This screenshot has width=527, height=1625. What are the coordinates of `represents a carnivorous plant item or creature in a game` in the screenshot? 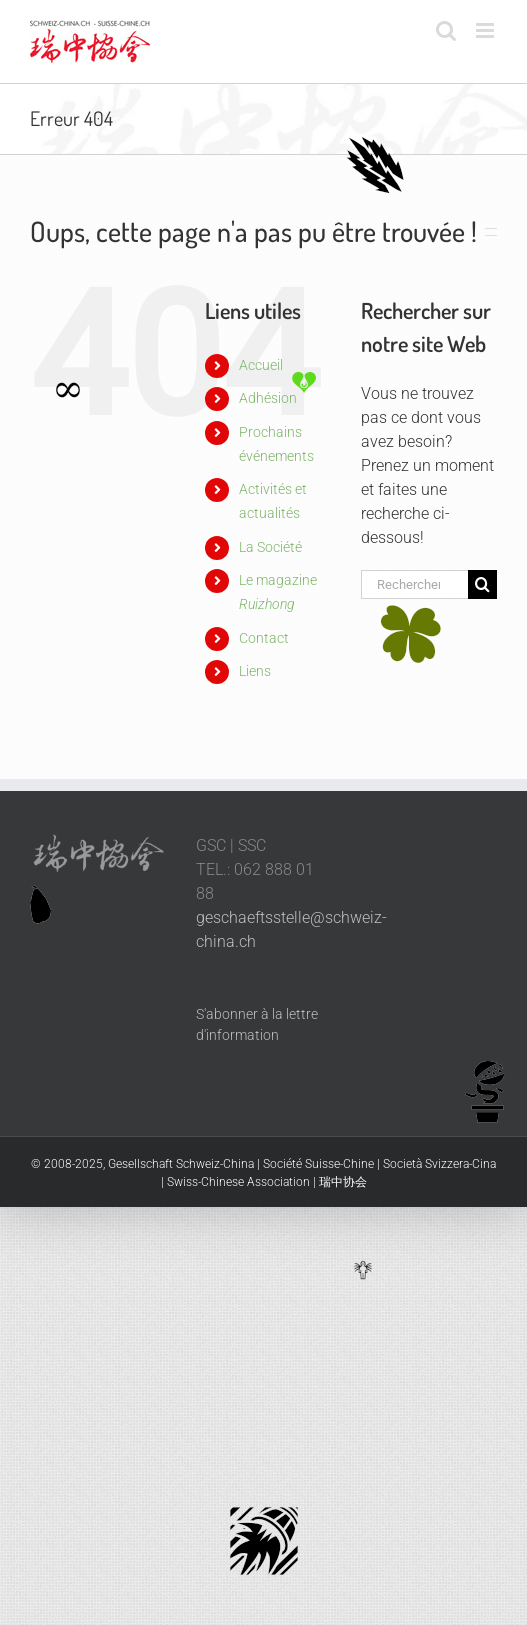 It's located at (487, 1091).